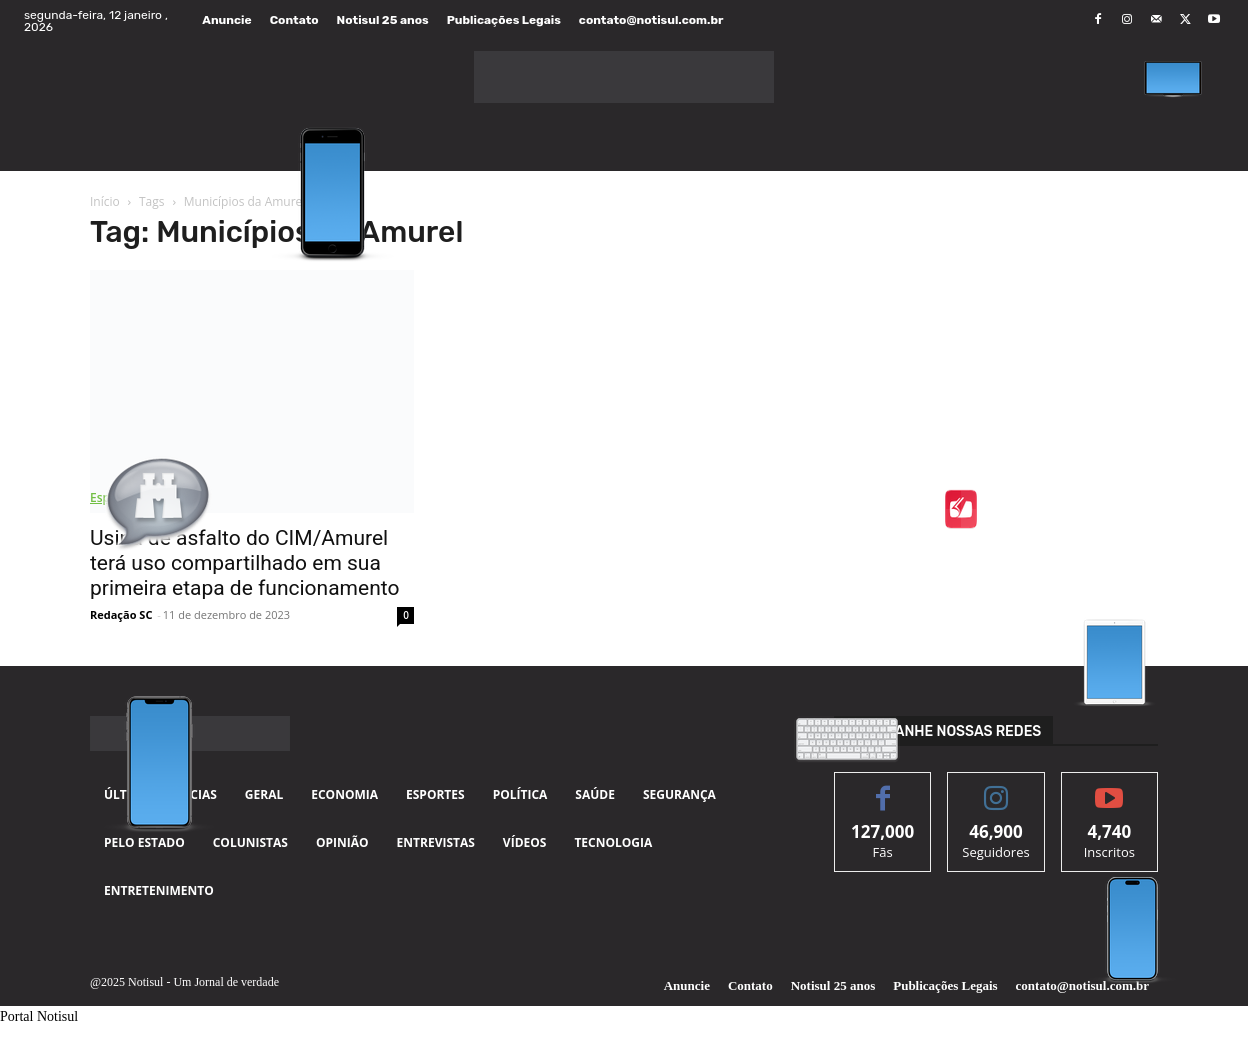 The image size is (1248, 1048). I want to click on iPhone 15 device icon, so click(1132, 930).